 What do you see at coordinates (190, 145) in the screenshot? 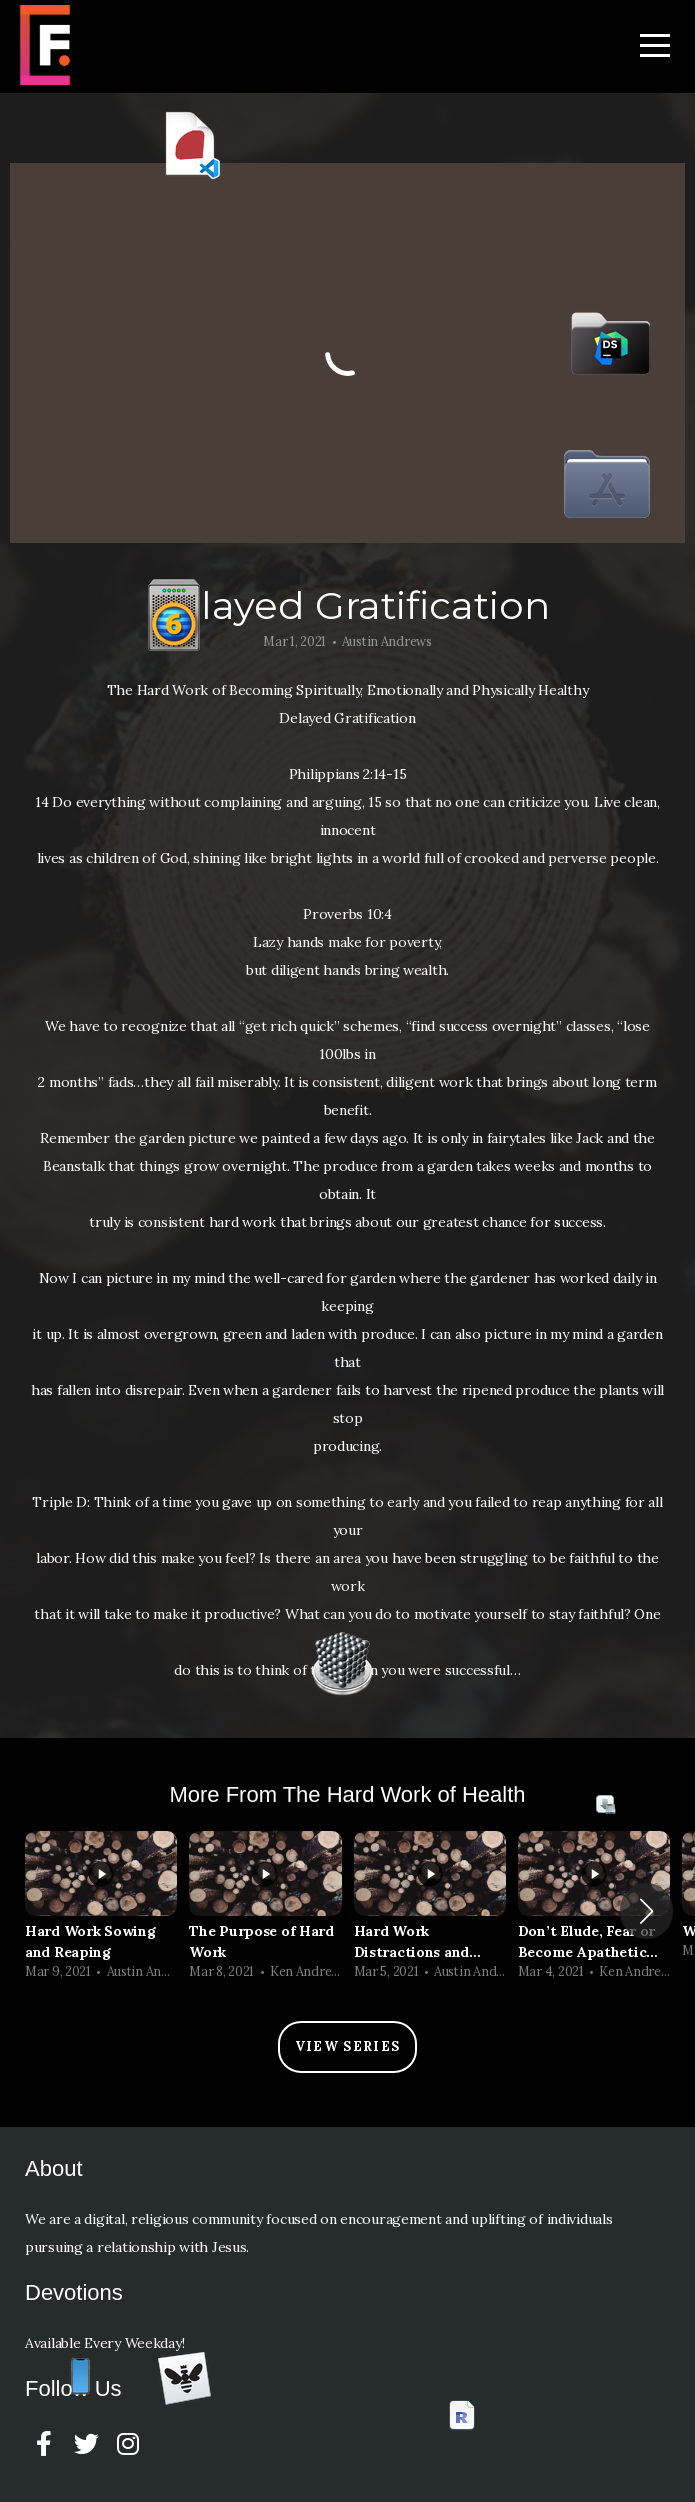
I see `open a ruby file in visual studio code` at bounding box center [190, 145].